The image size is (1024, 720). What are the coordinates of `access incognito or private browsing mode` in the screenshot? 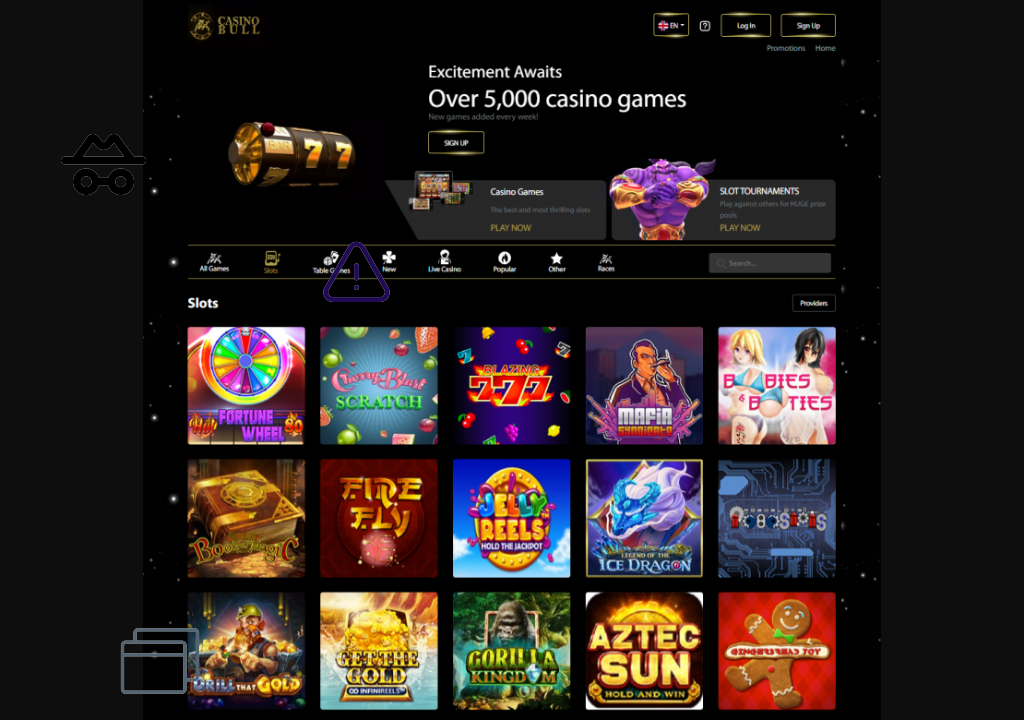 It's located at (103, 164).